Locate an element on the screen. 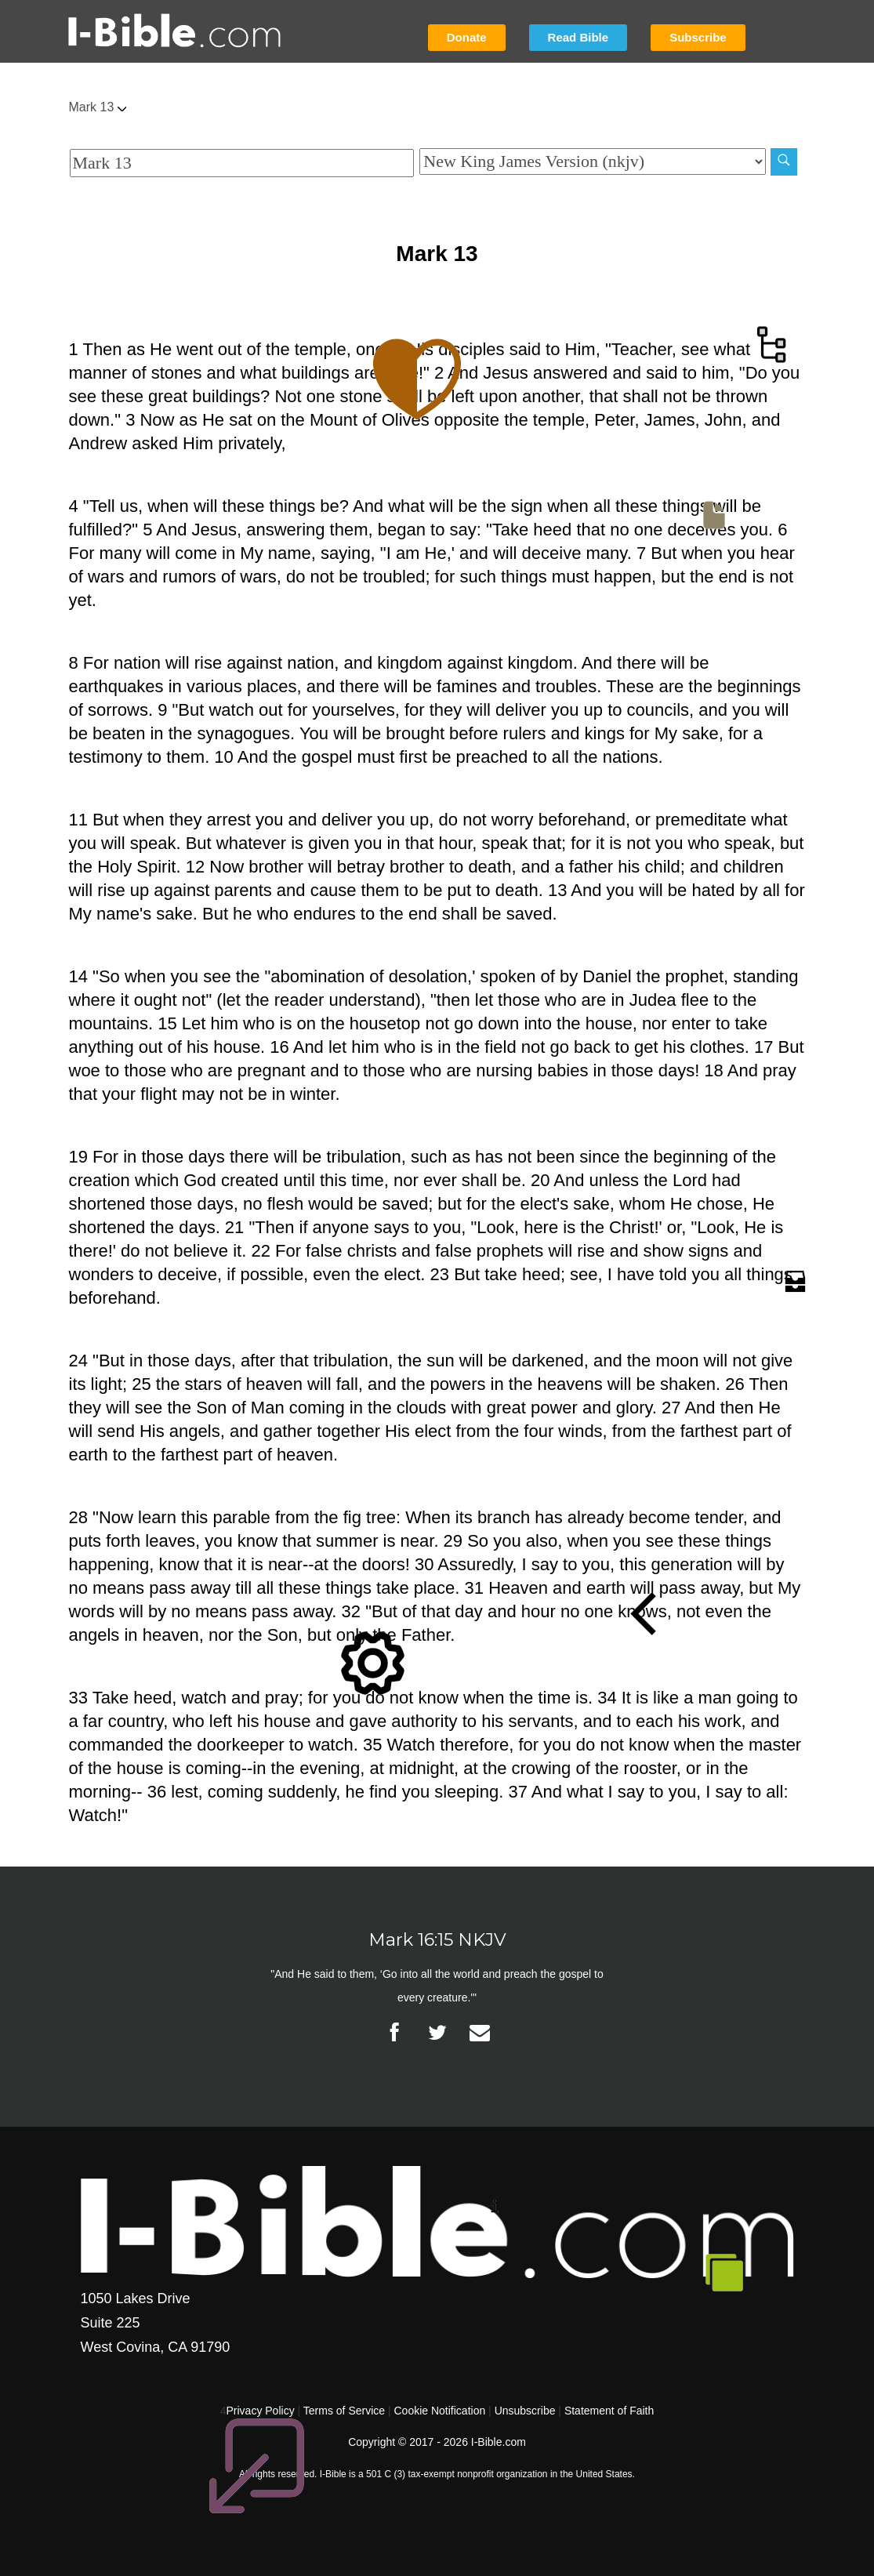 The image size is (874, 2576). view hierarchical folder structure is located at coordinates (770, 344).